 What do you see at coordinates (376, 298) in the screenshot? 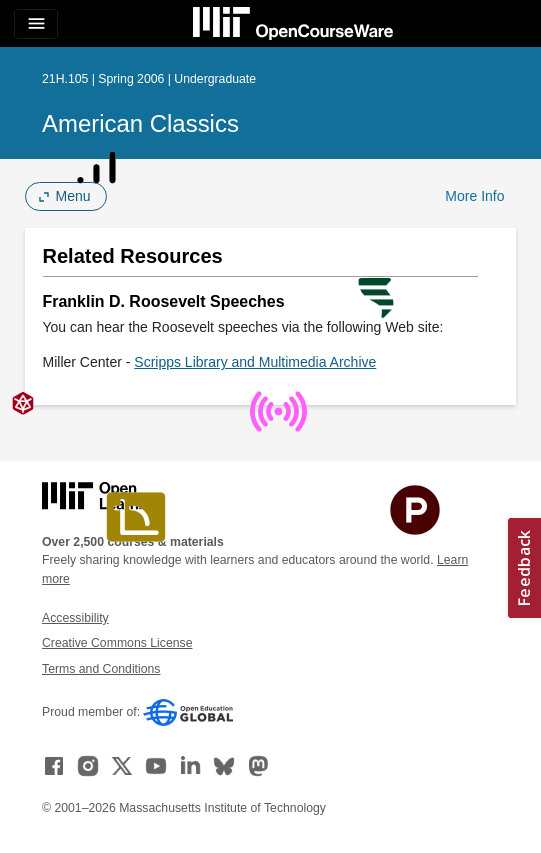
I see `indicates severe weather alert or tornado warning` at bounding box center [376, 298].